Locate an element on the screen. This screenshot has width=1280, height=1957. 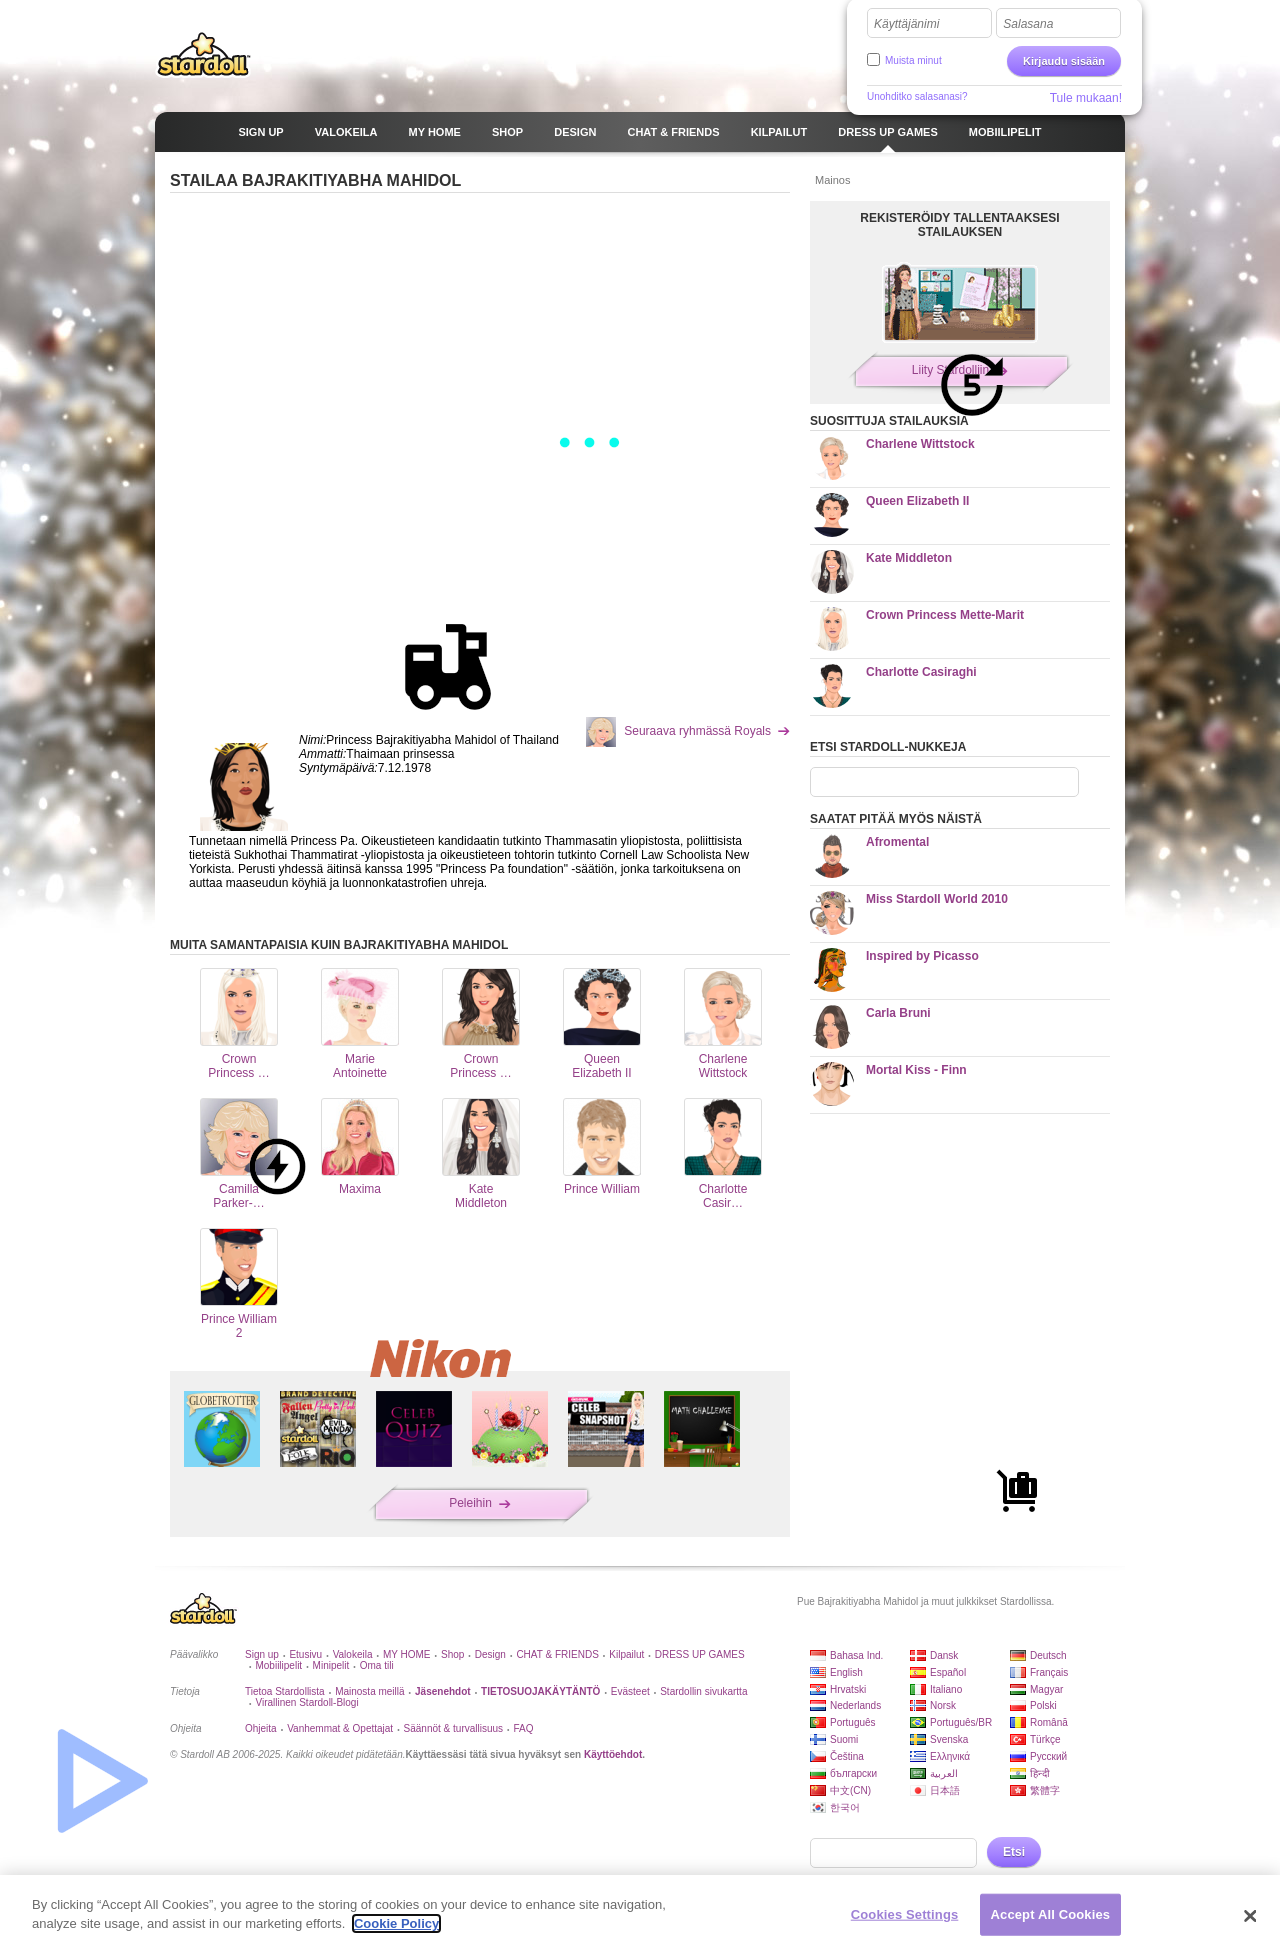
access more options or actions is located at coordinates (589, 442).